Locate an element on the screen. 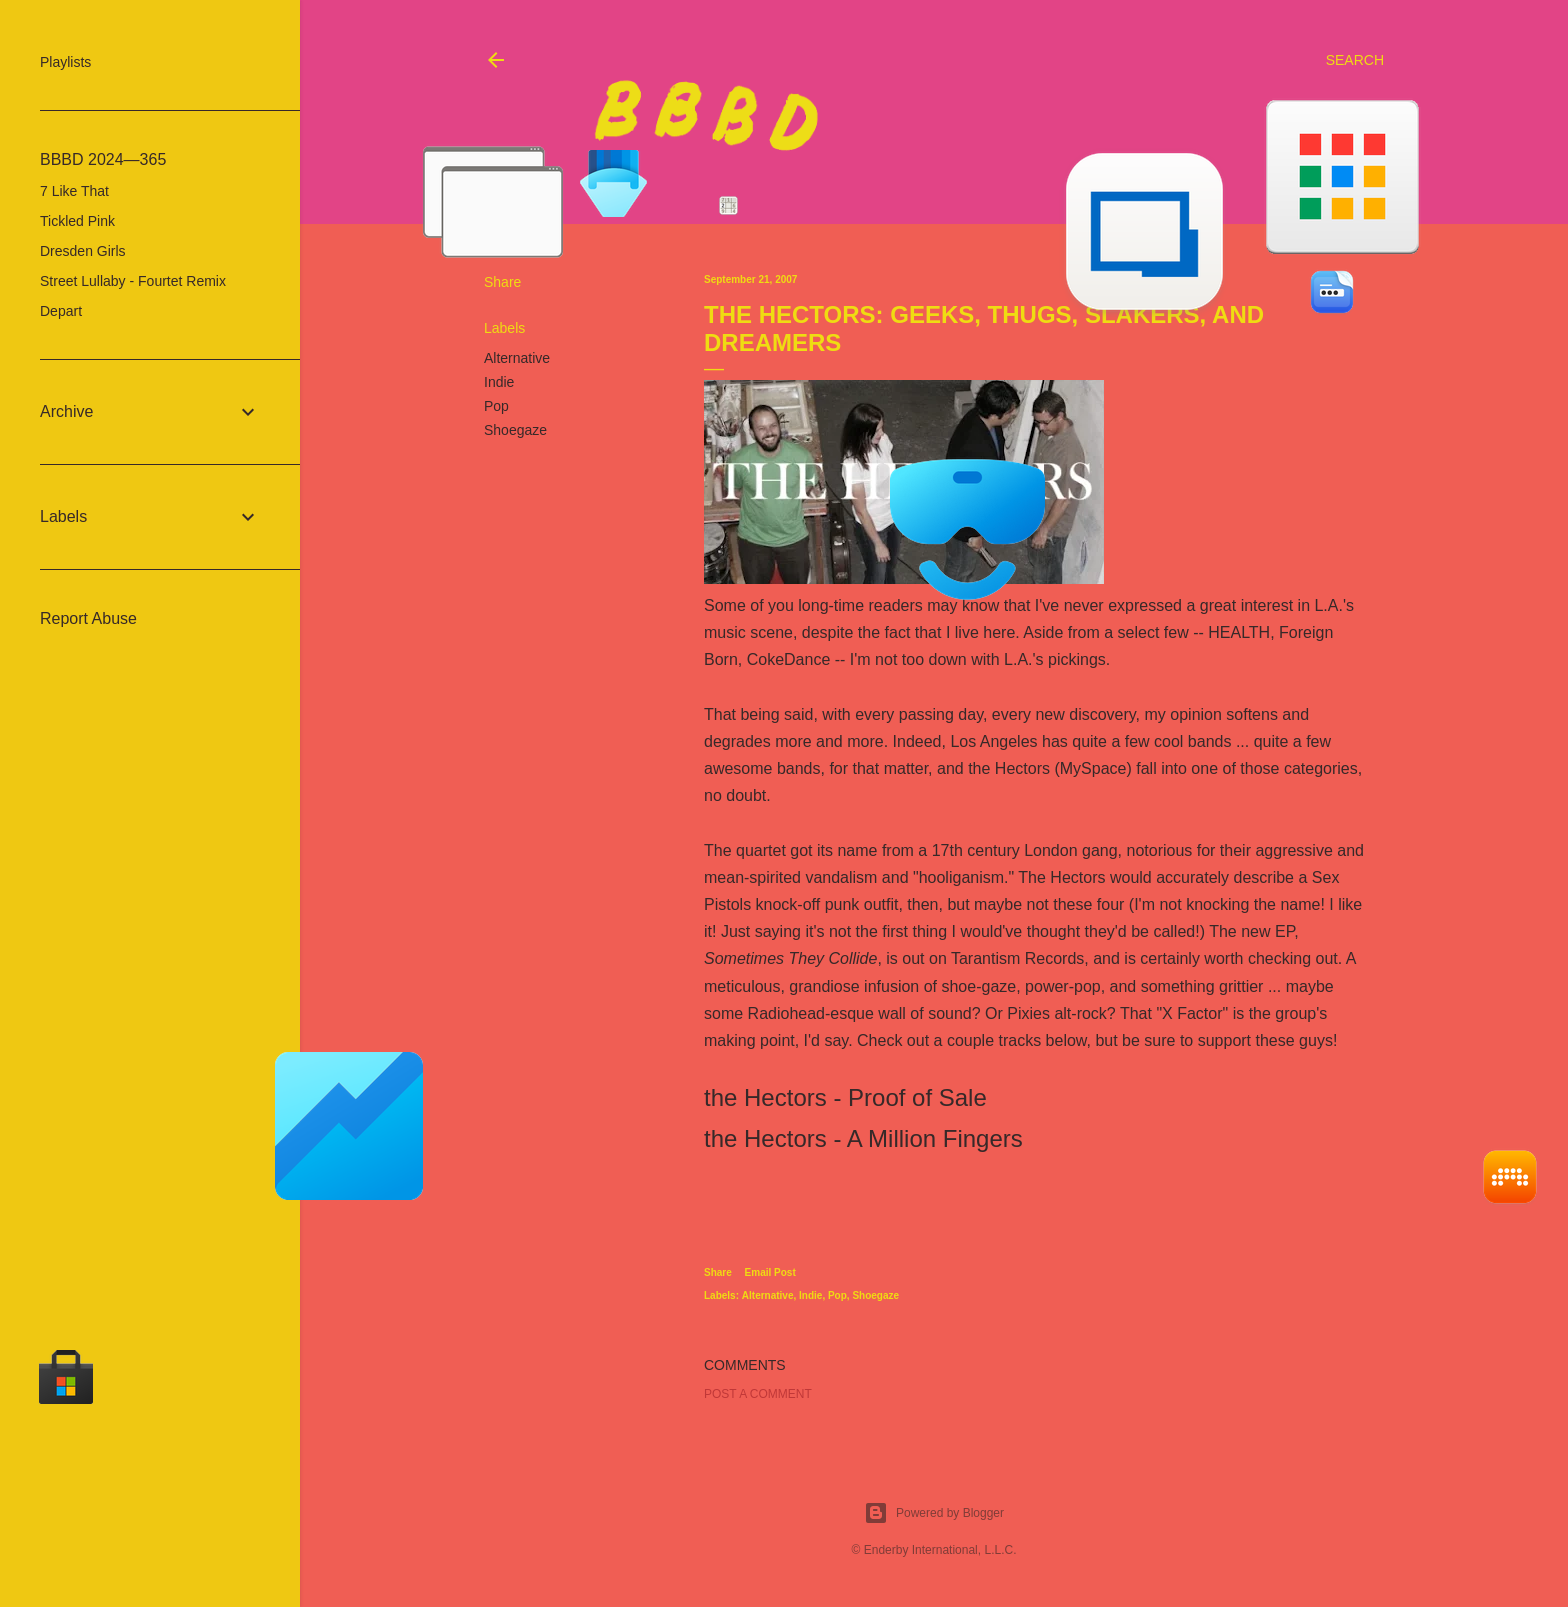 Image resolution: width=1568 pixels, height=1607 pixels. arrange windows in cascade view is located at coordinates (493, 202).